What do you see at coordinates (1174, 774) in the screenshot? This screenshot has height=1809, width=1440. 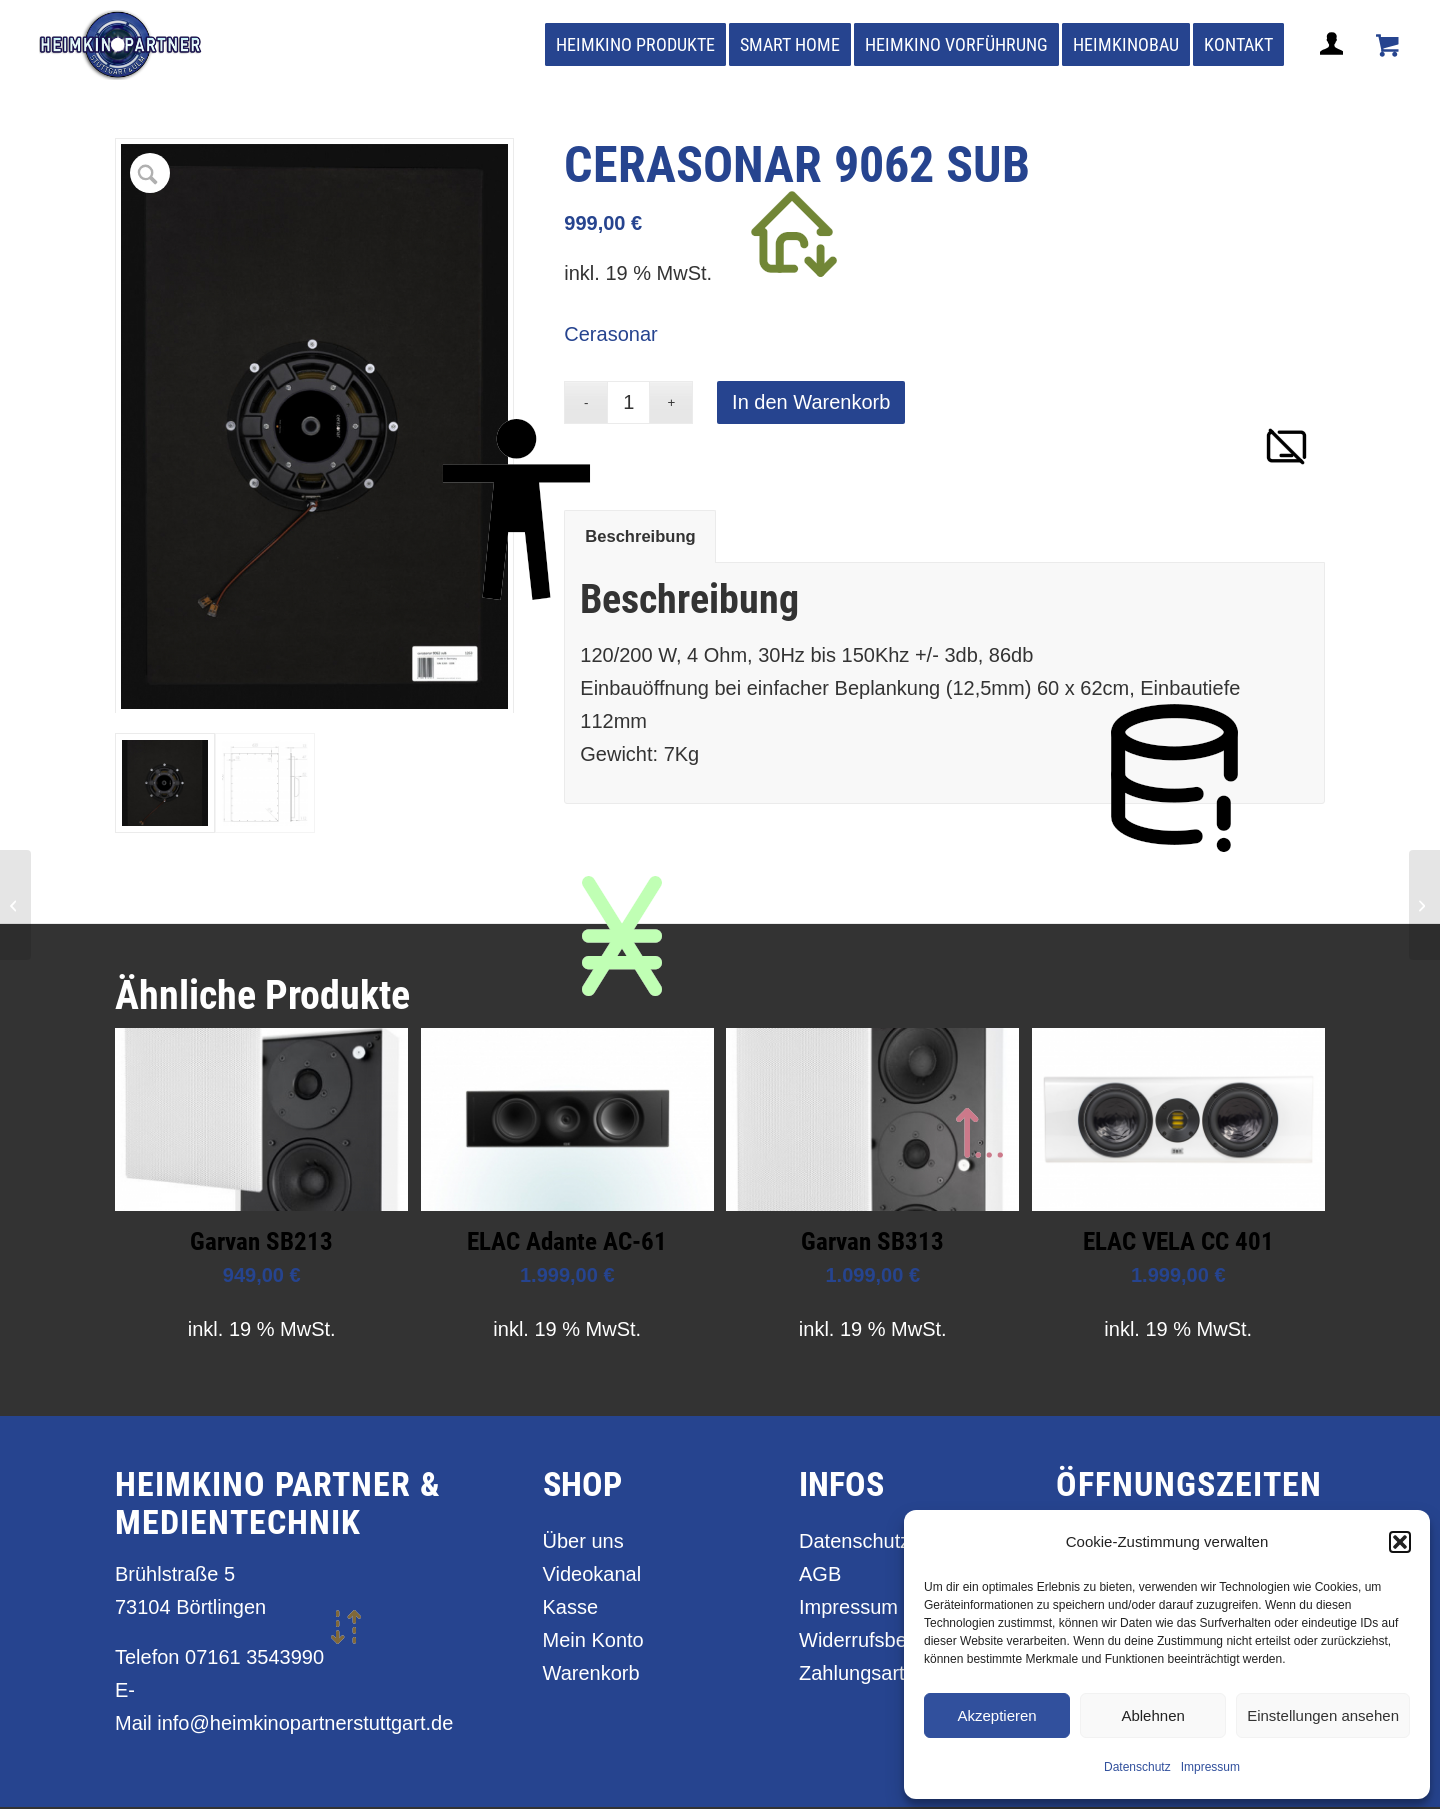 I see `database error or warning status` at bounding box center [1174, 774].